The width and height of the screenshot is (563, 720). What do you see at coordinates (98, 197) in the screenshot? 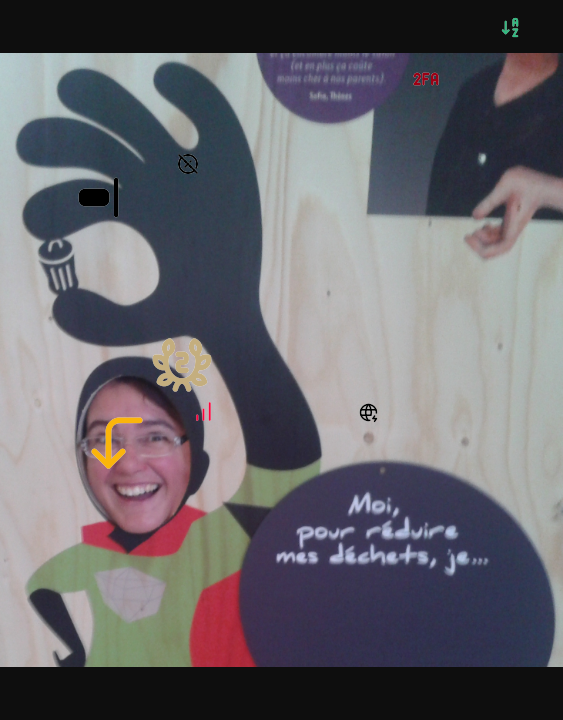
I see `align selected element to the right` at bounding box center [98, 197].